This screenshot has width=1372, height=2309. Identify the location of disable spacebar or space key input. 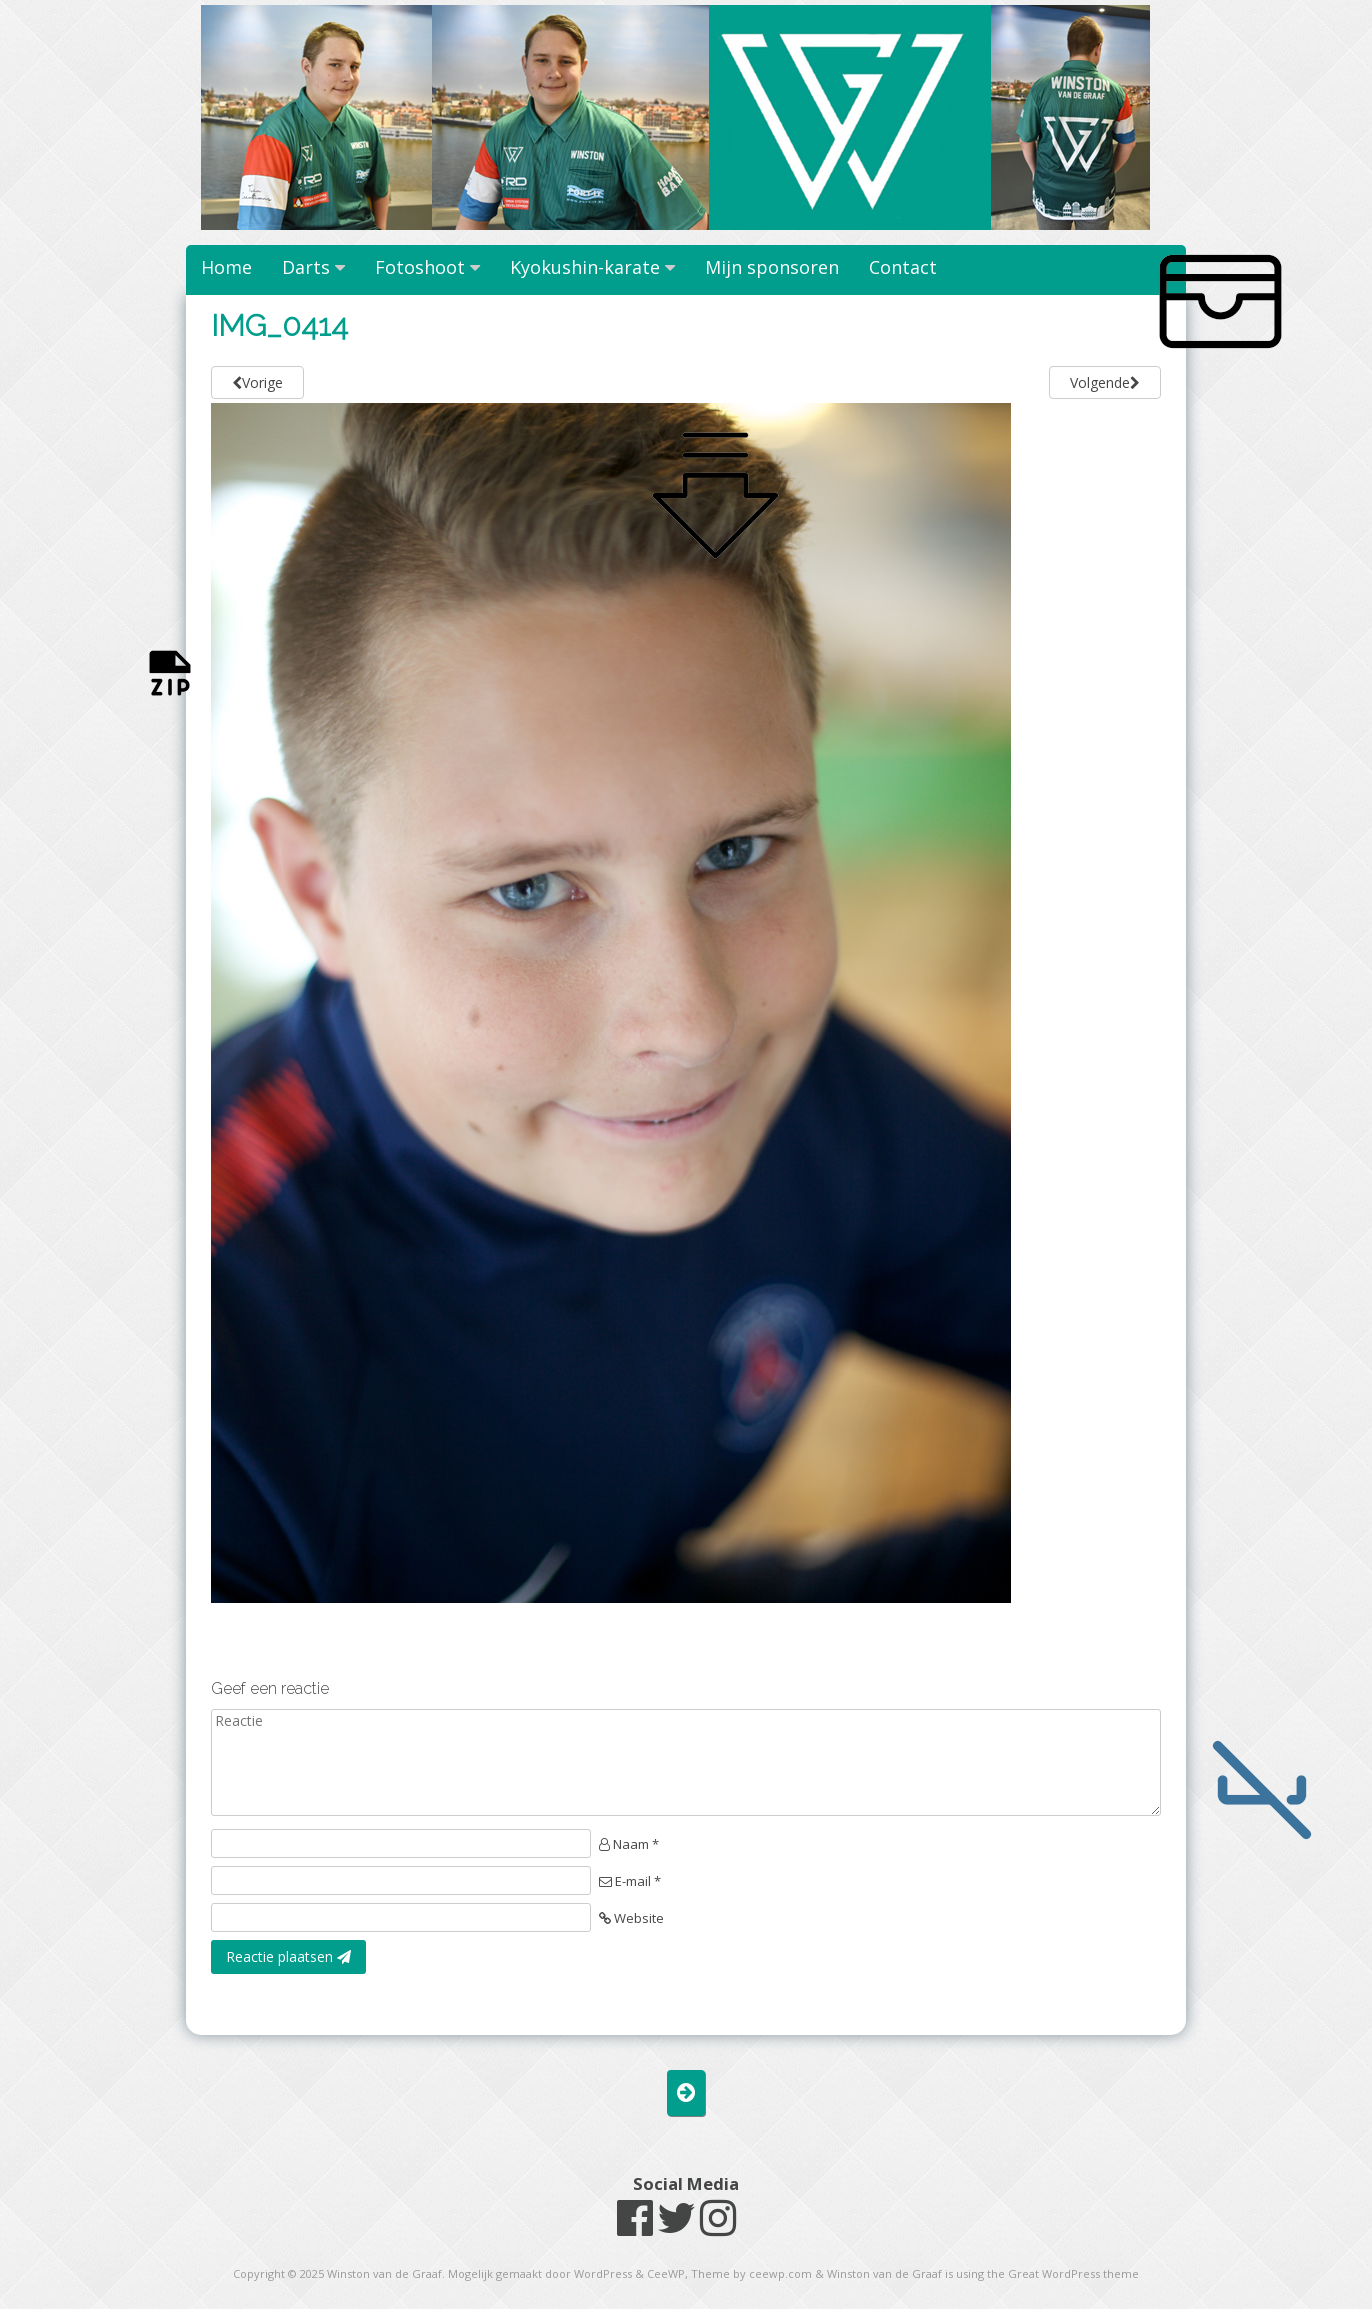
(1262, 1790).